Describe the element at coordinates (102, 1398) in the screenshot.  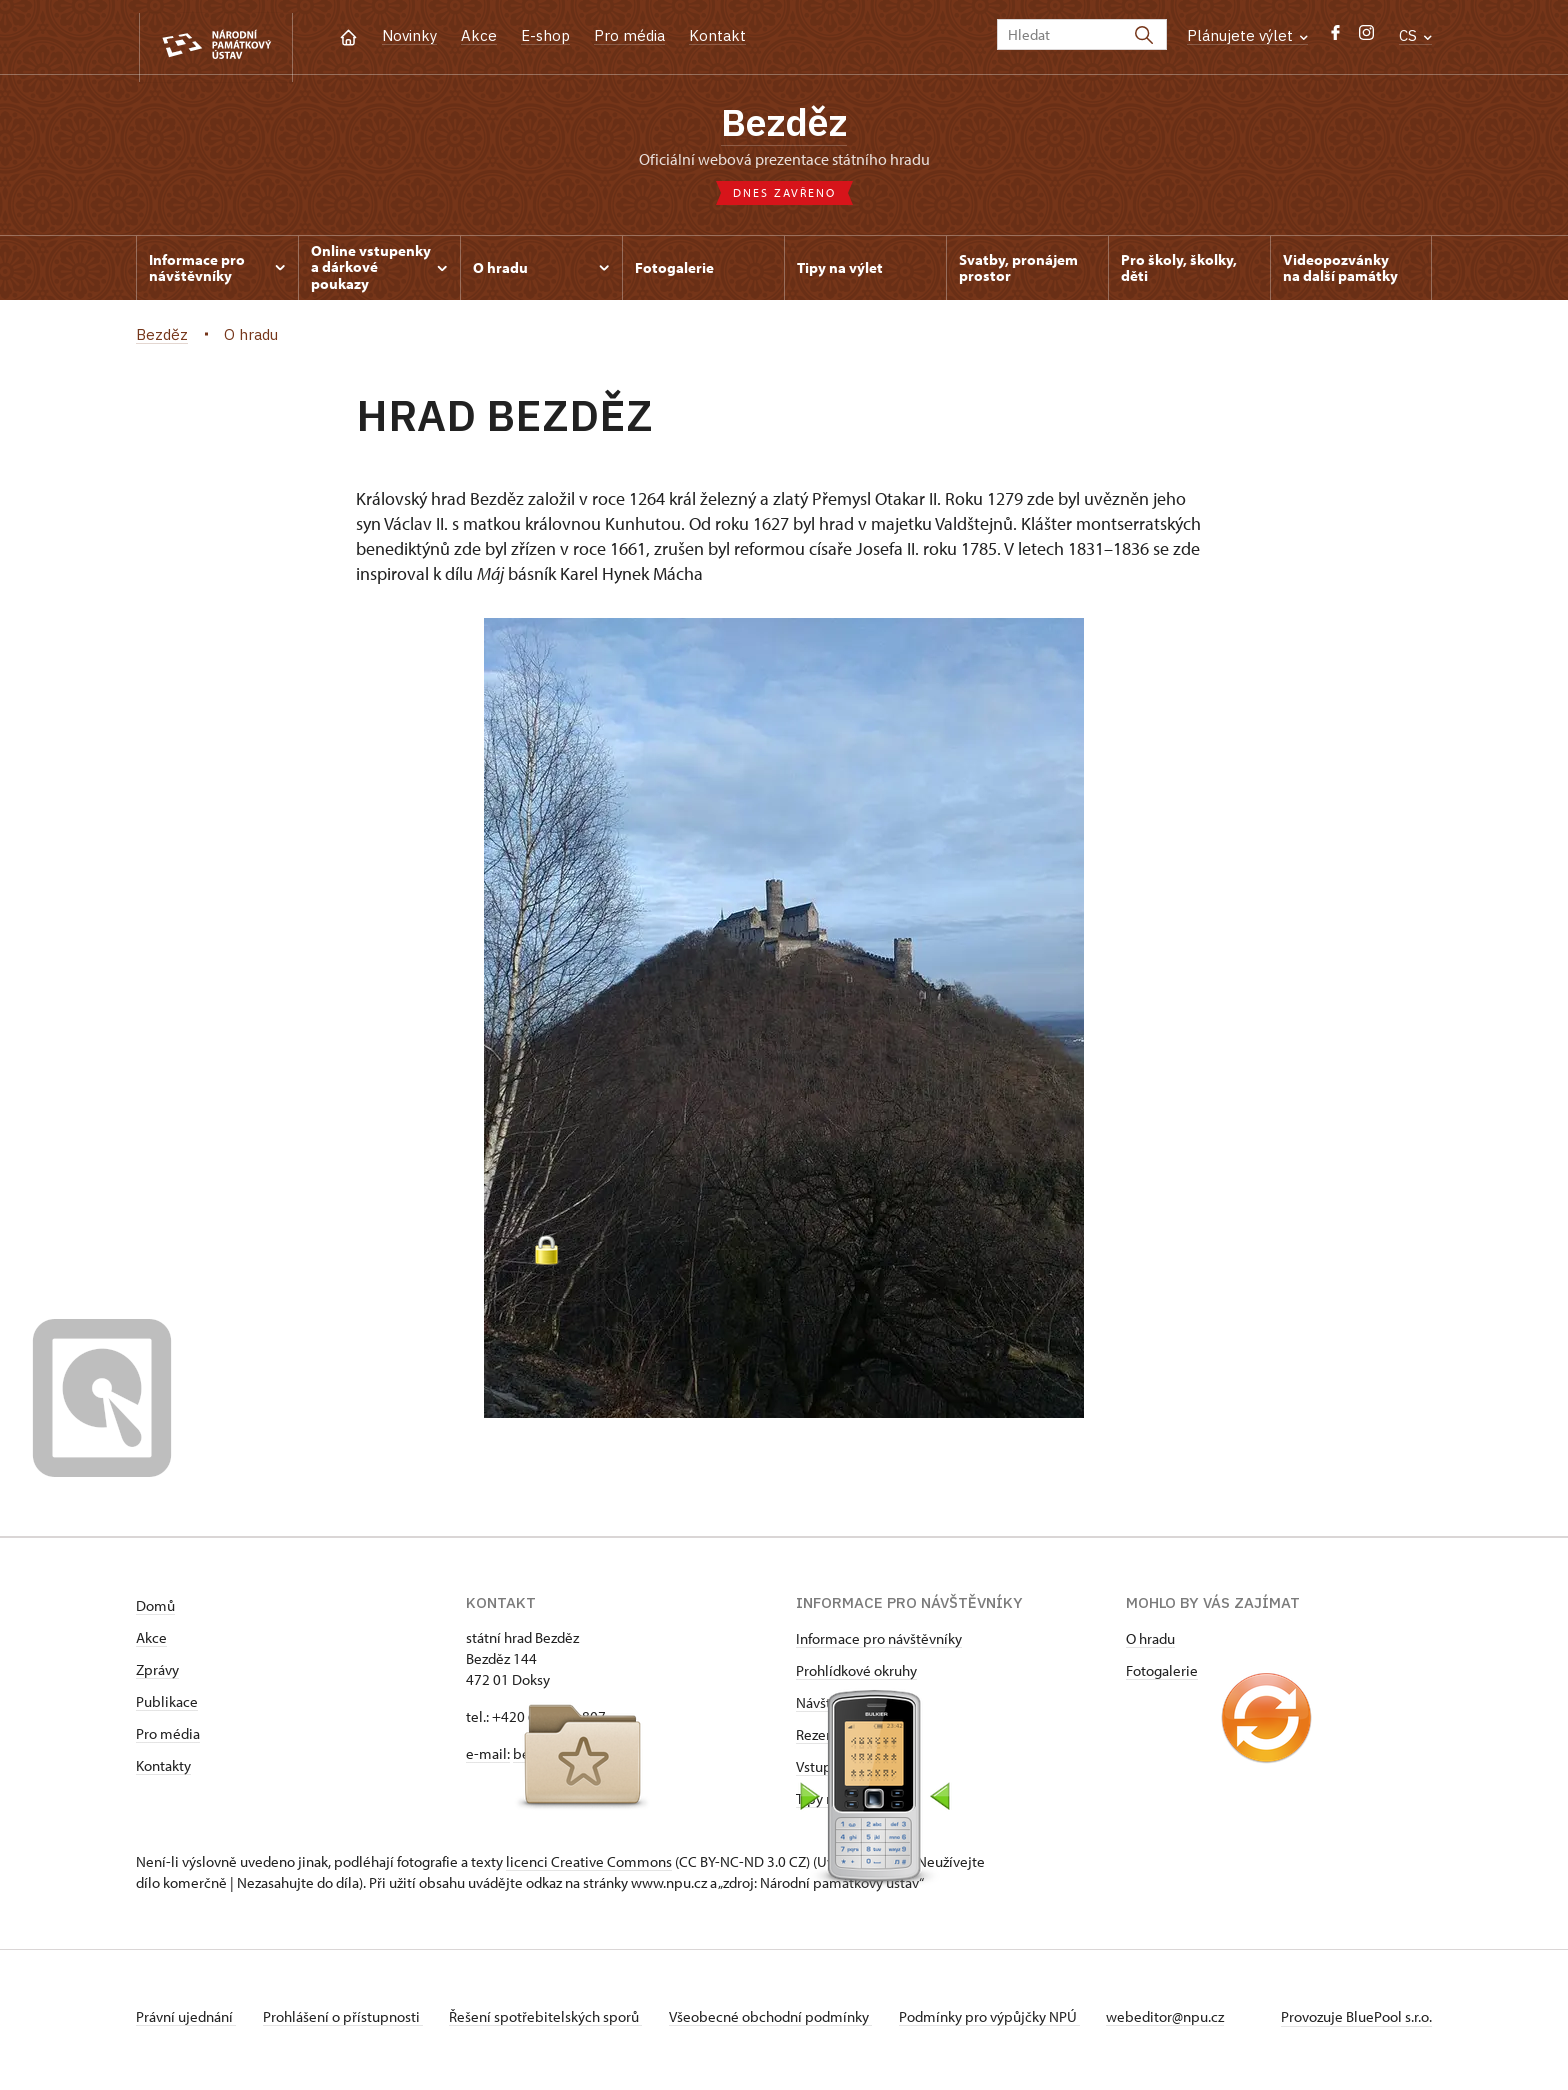
I see `access zip drive or removable media` at that location.